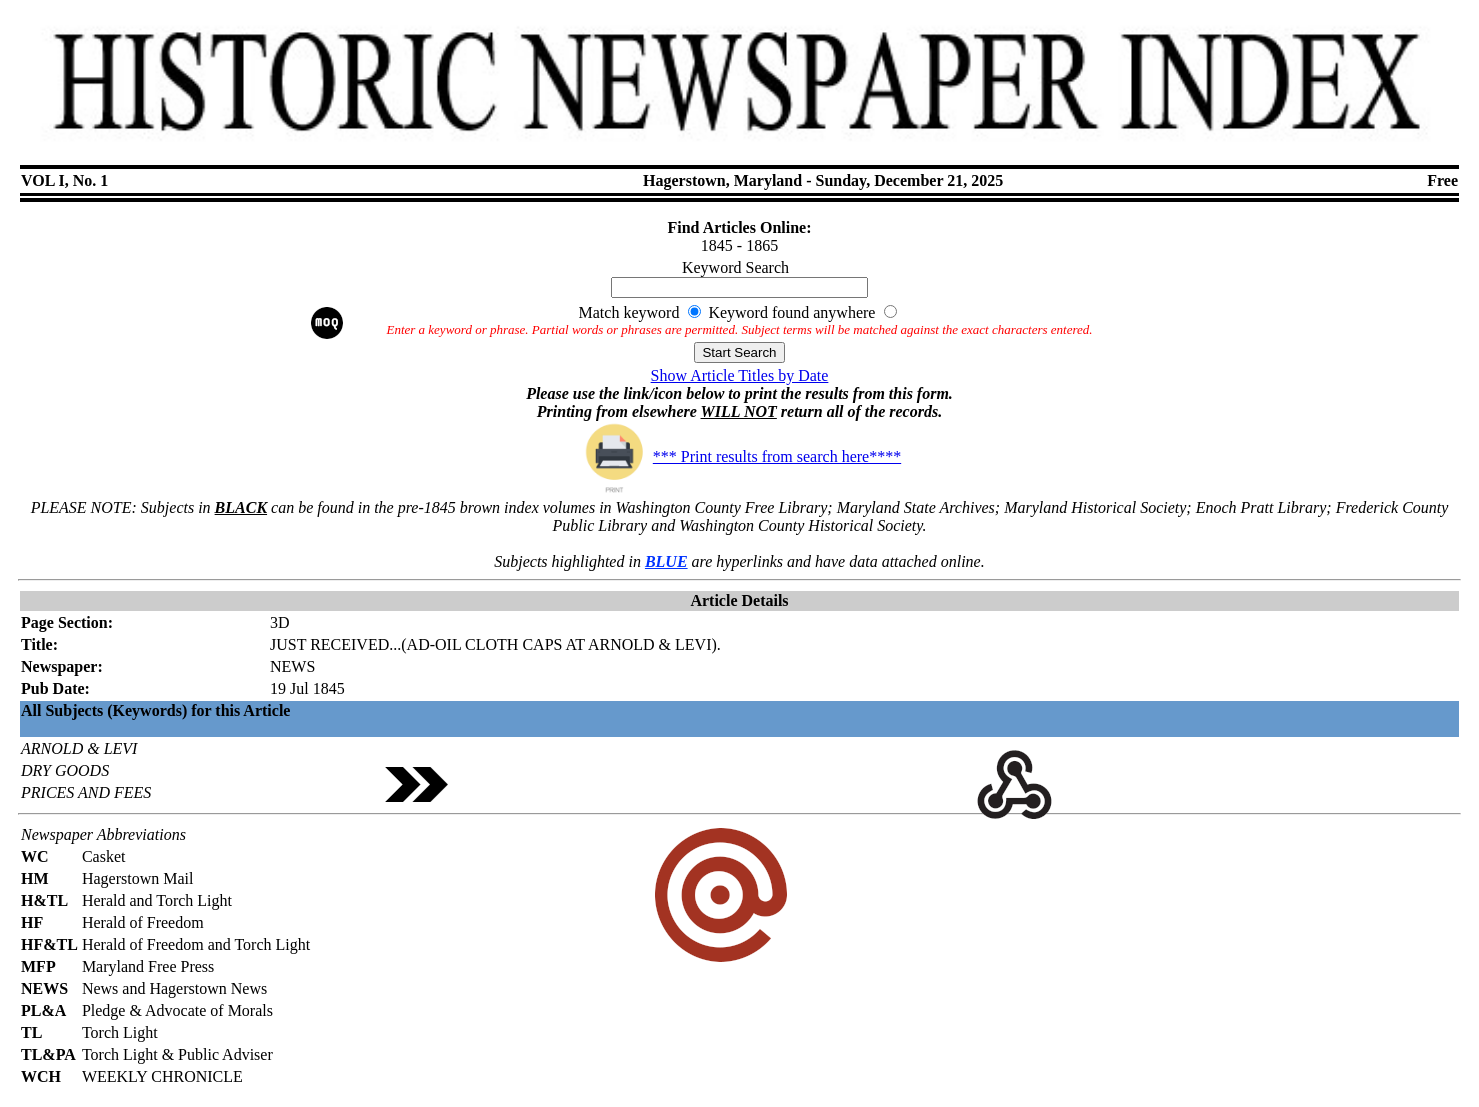 The width and height of the screenshot is (1479, 1107). Describe the element at coordinates (721, 895) in the screenshot. I see `mailgun email service logo` at that location.